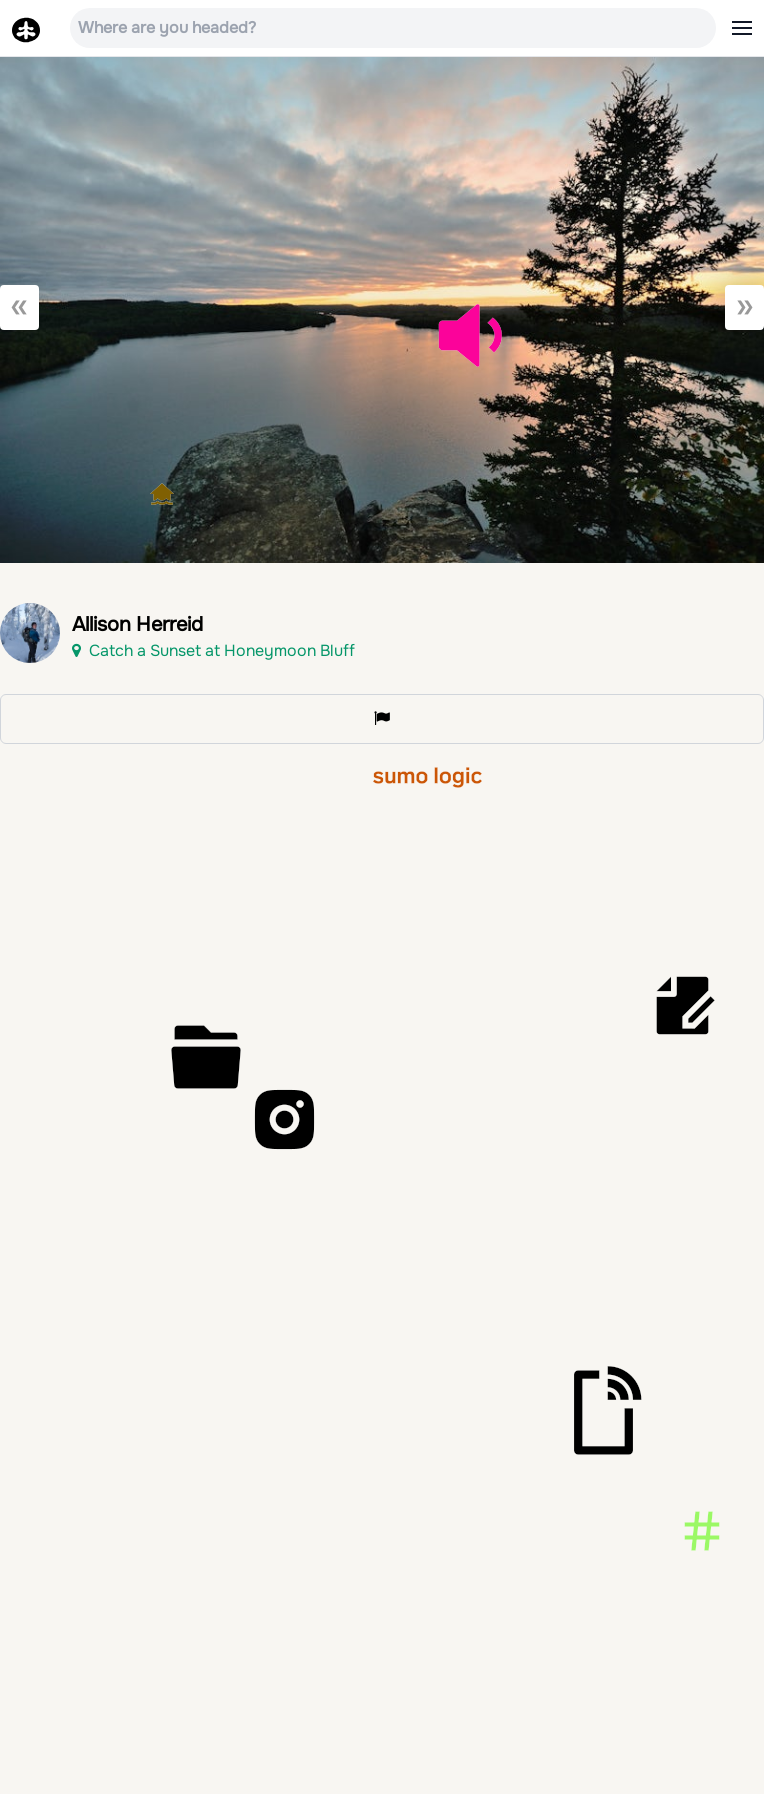 Image resolution: width=764 pixels, height=1794 pixels. Describe the element at coordinates (206, 1057) in the screenshot. I see `open folder to view contents` at that location.